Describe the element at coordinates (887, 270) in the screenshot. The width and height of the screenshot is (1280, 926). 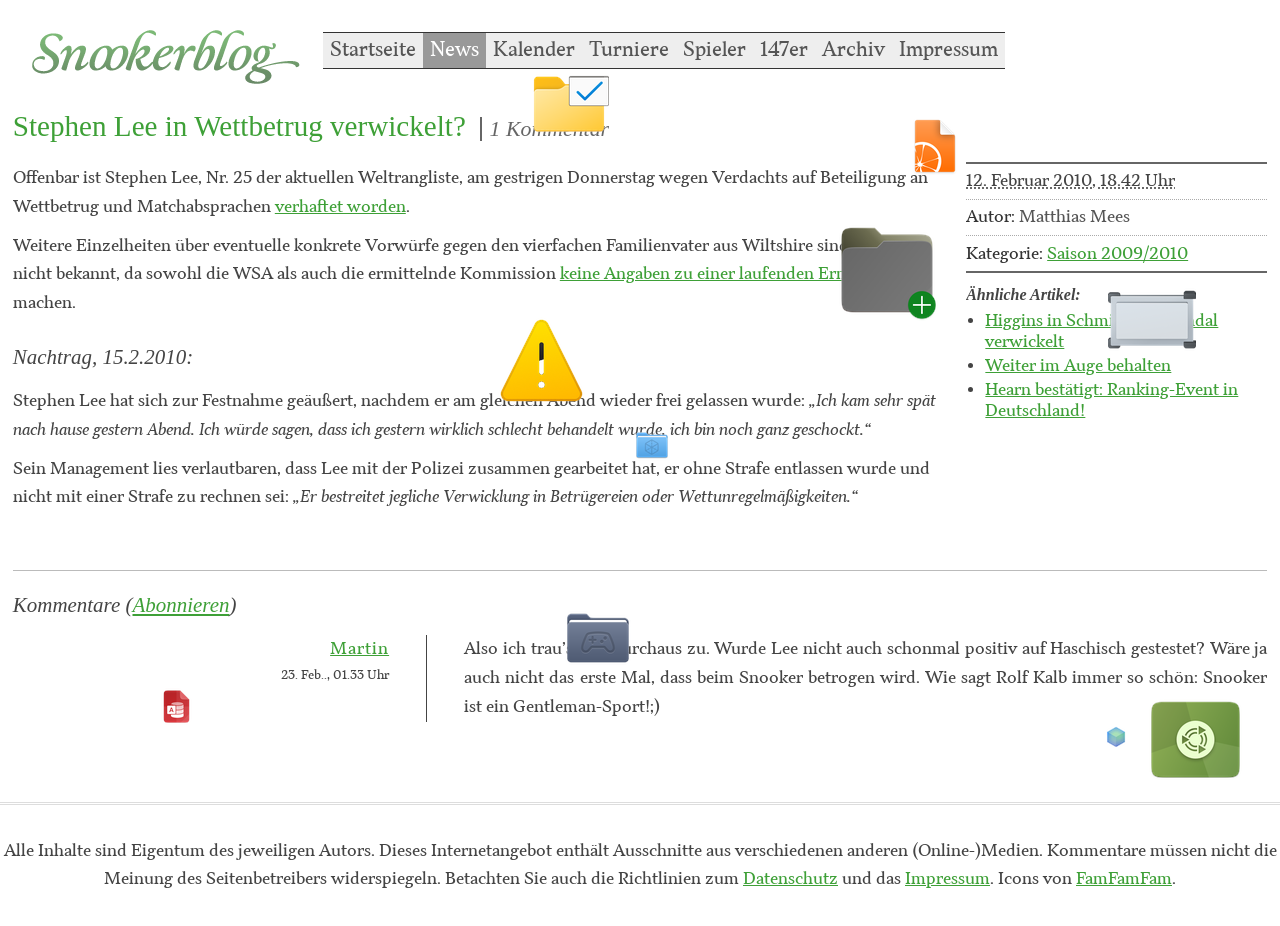
I see `create a new folder` at that location.